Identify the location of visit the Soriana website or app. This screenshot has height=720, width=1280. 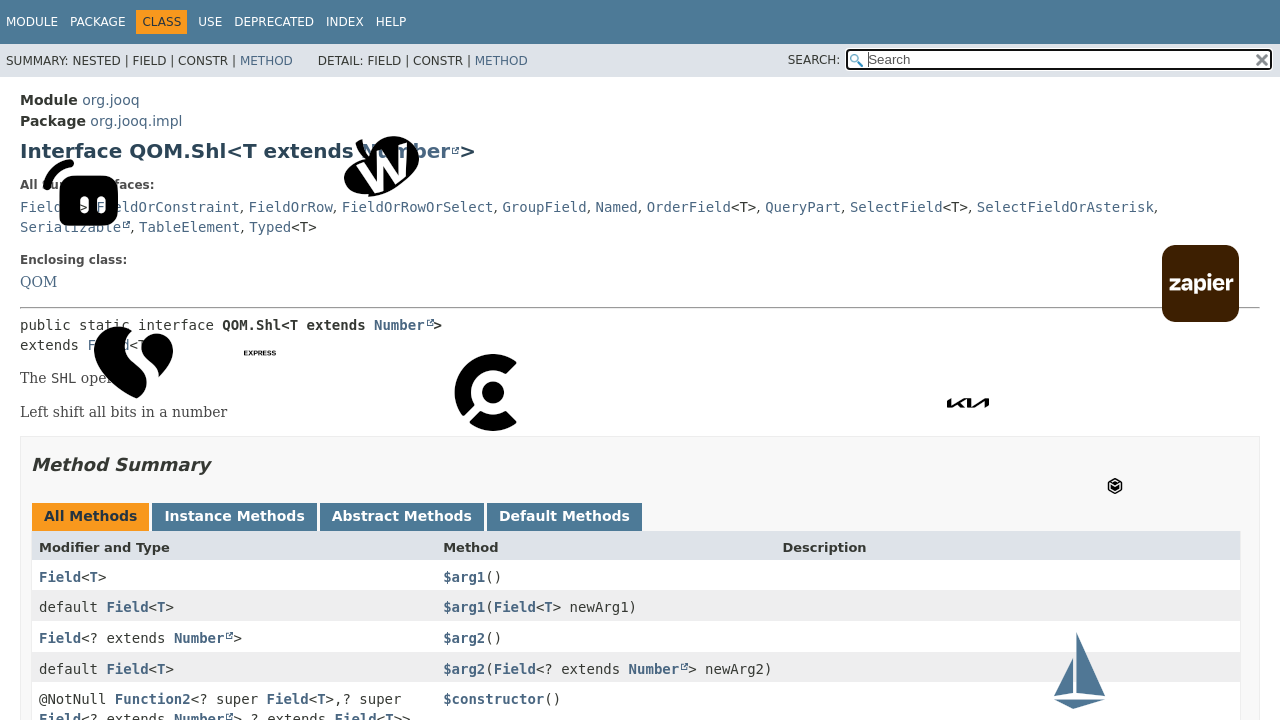
(133, 362).